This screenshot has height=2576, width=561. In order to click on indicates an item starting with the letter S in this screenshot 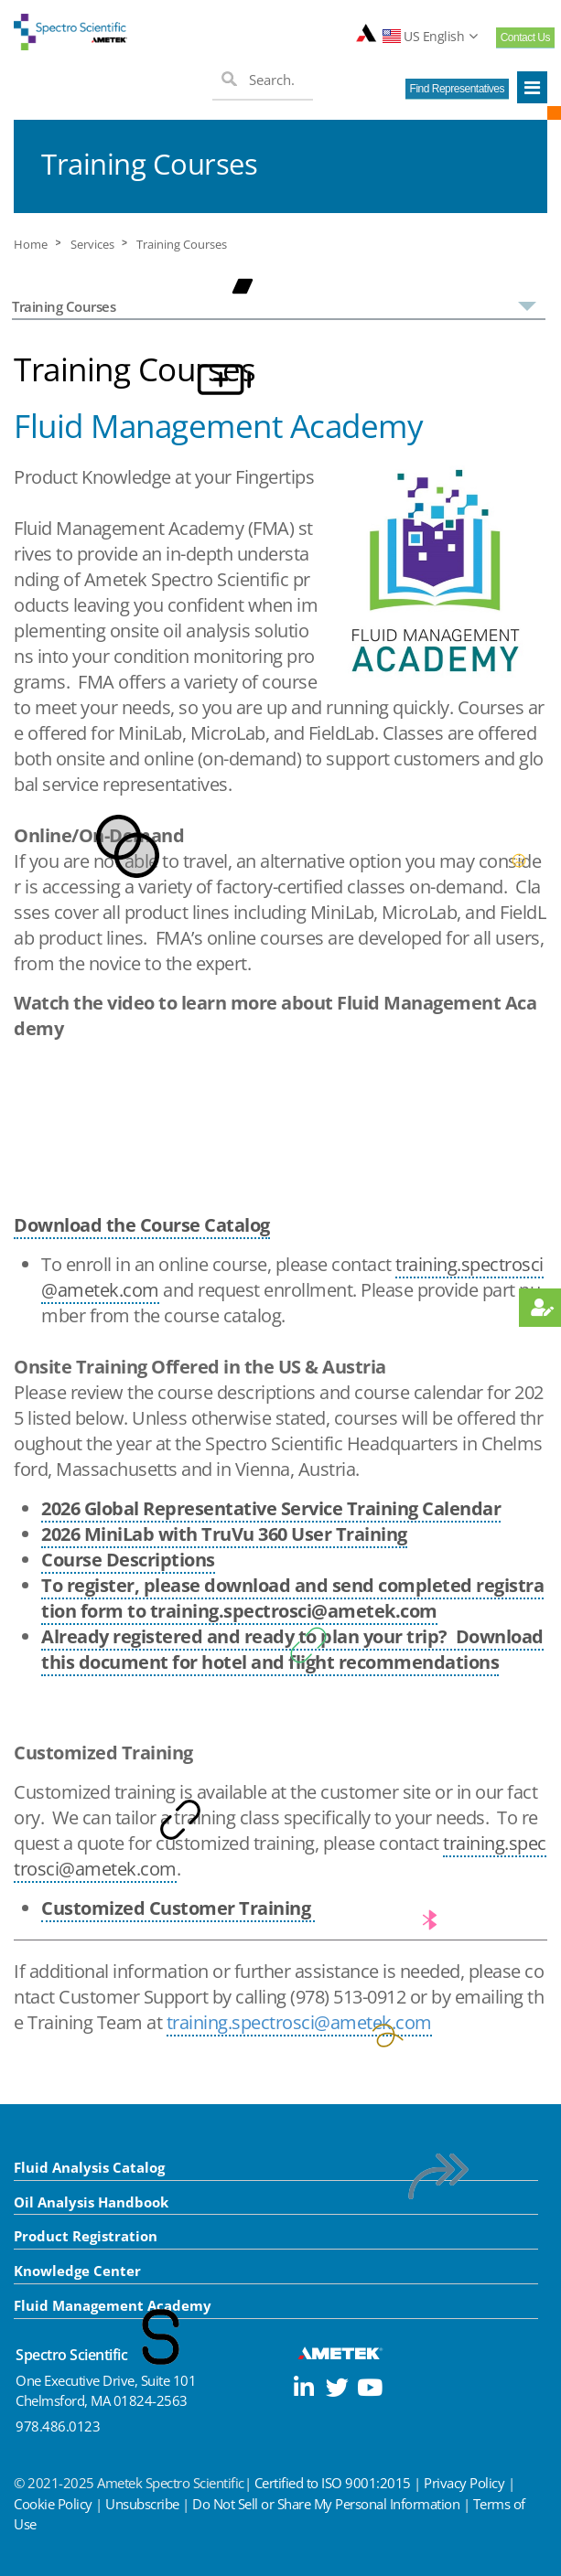, I will do `click(160, 2336)`.